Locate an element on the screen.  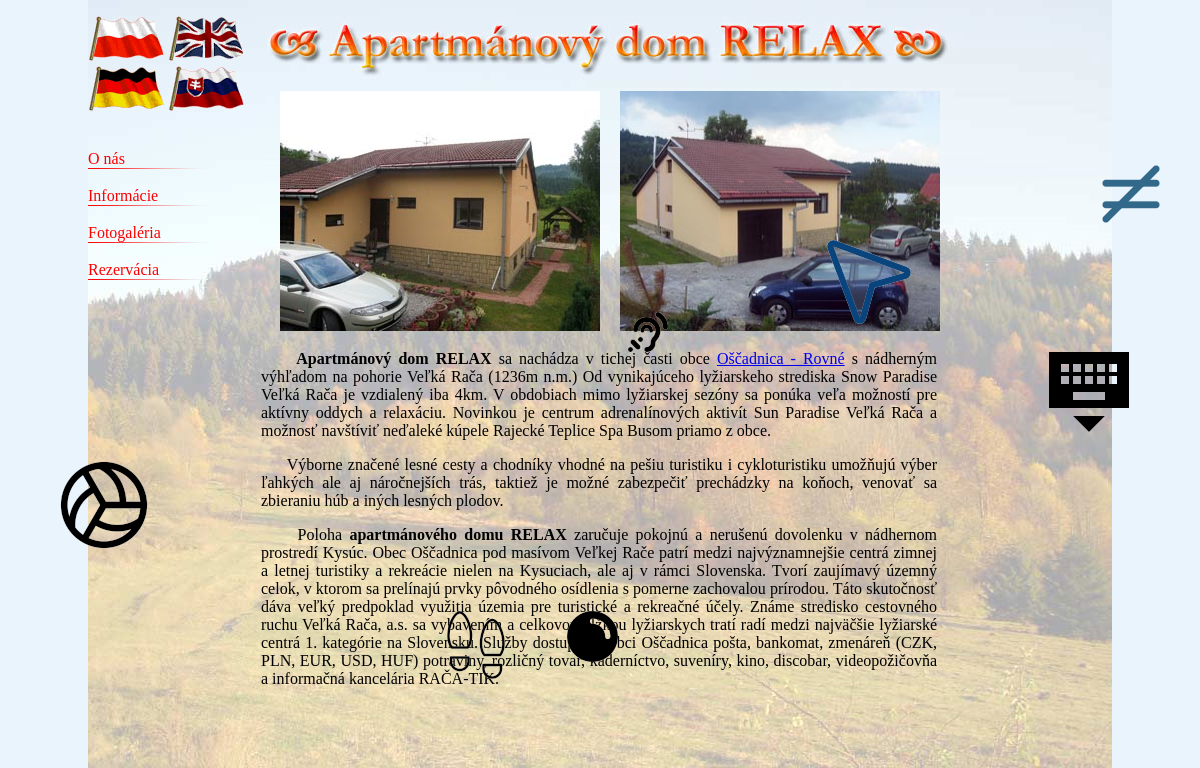
tap to navigate to destination is located at coordinates (862, 275).